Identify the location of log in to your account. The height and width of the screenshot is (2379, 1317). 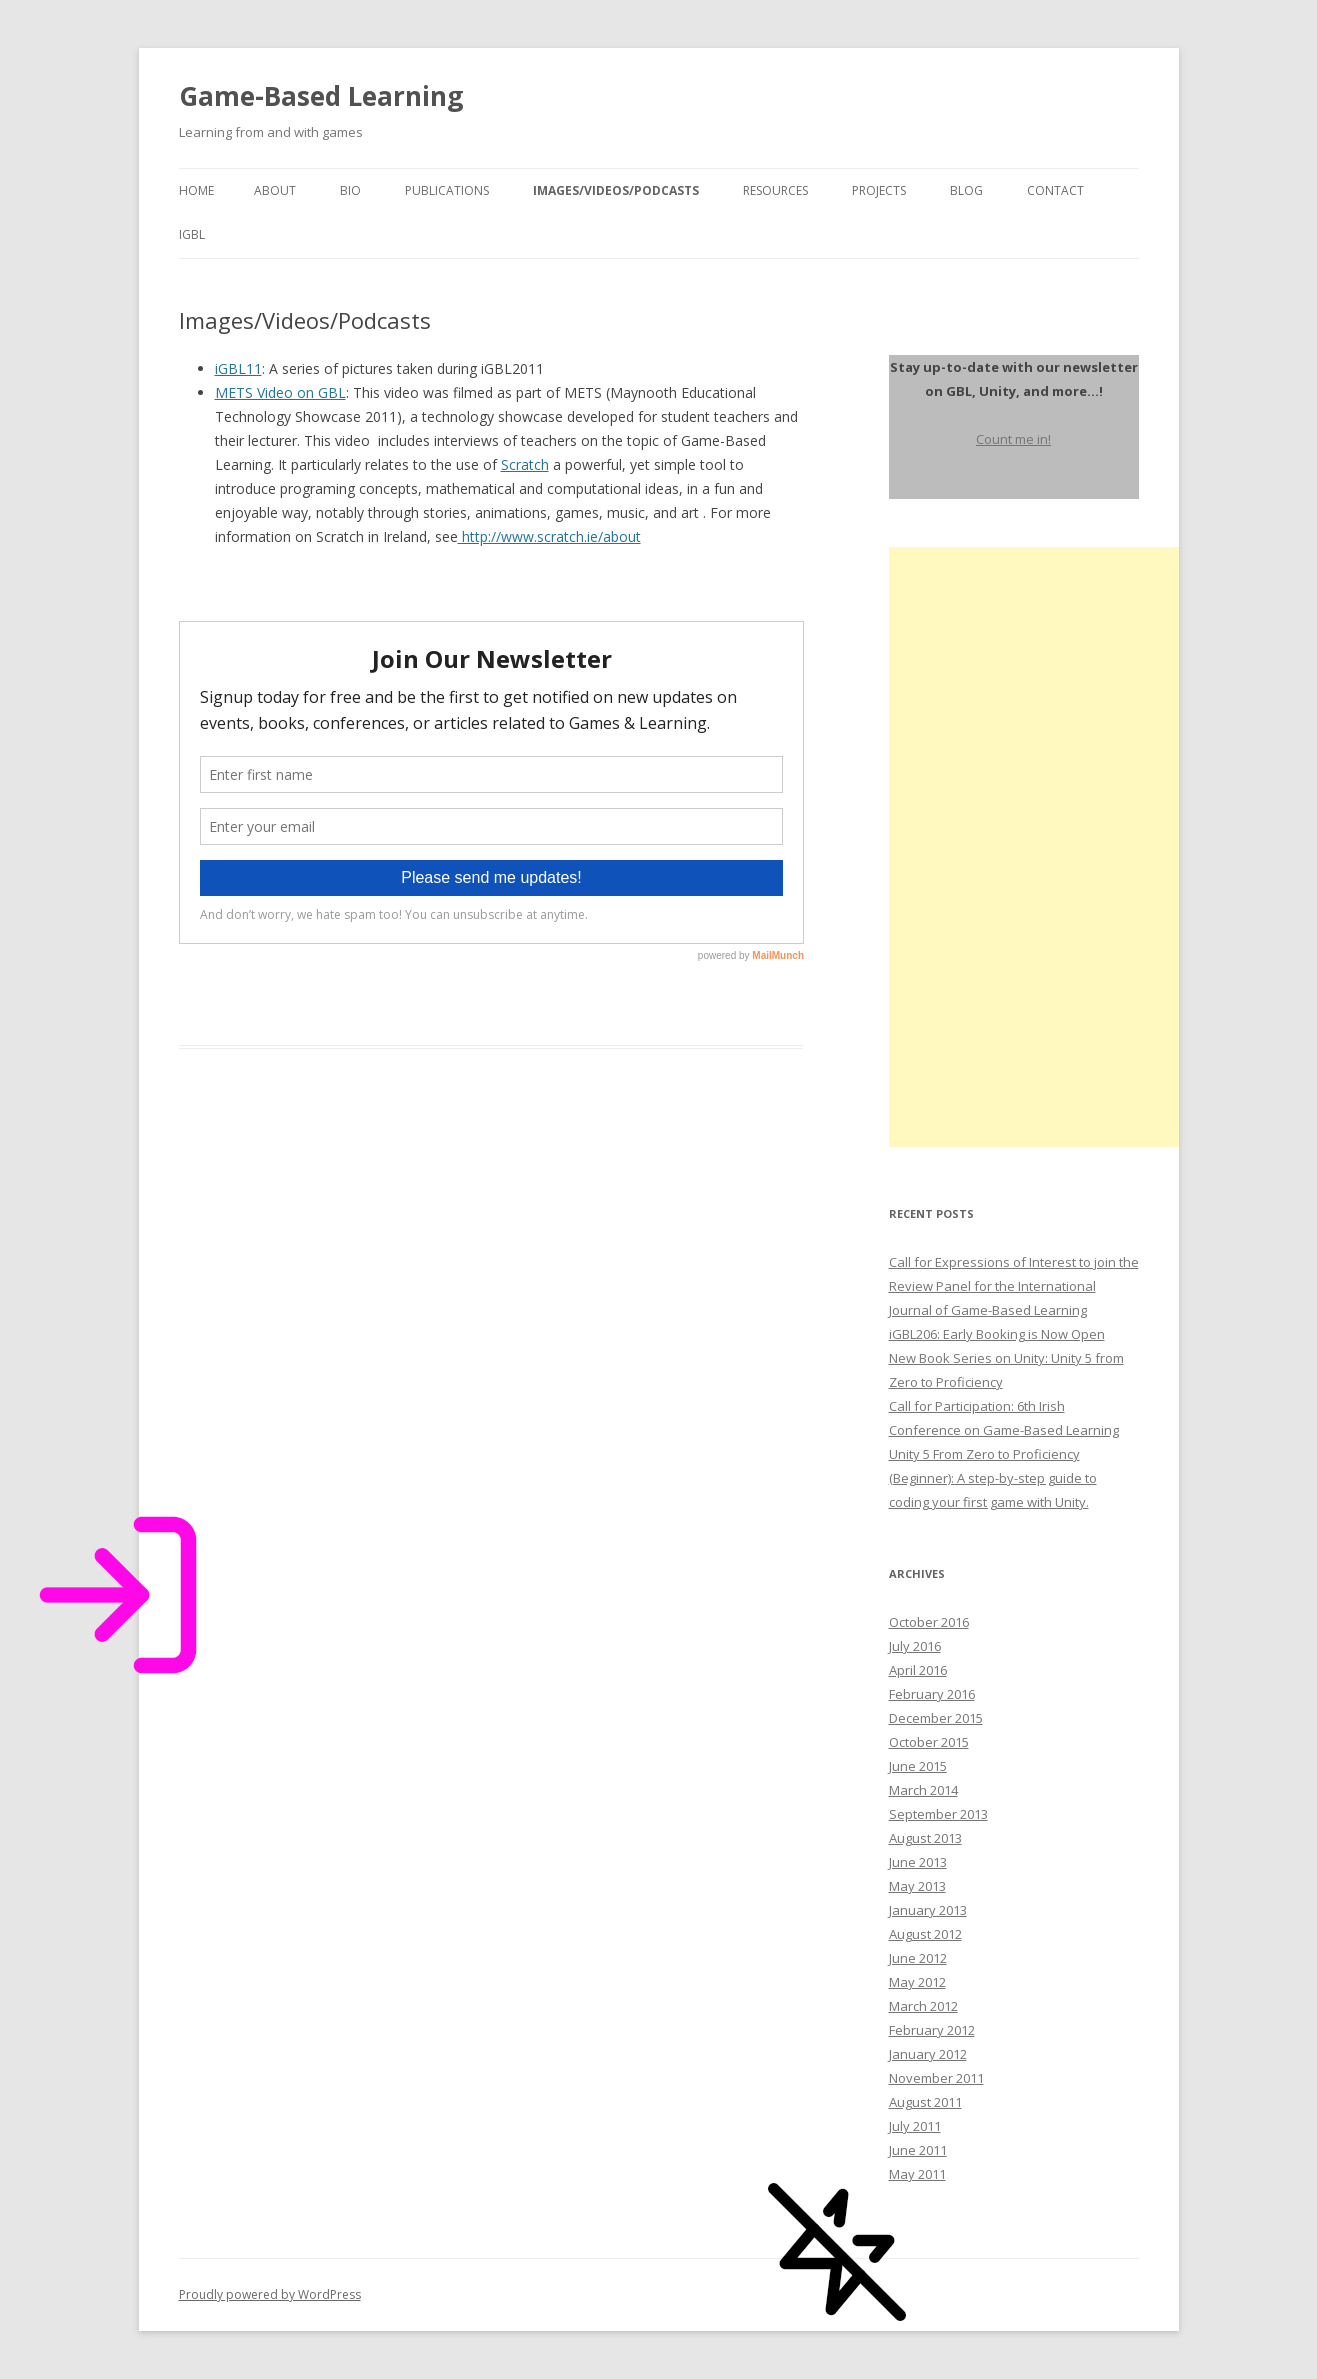
(118, 1595).